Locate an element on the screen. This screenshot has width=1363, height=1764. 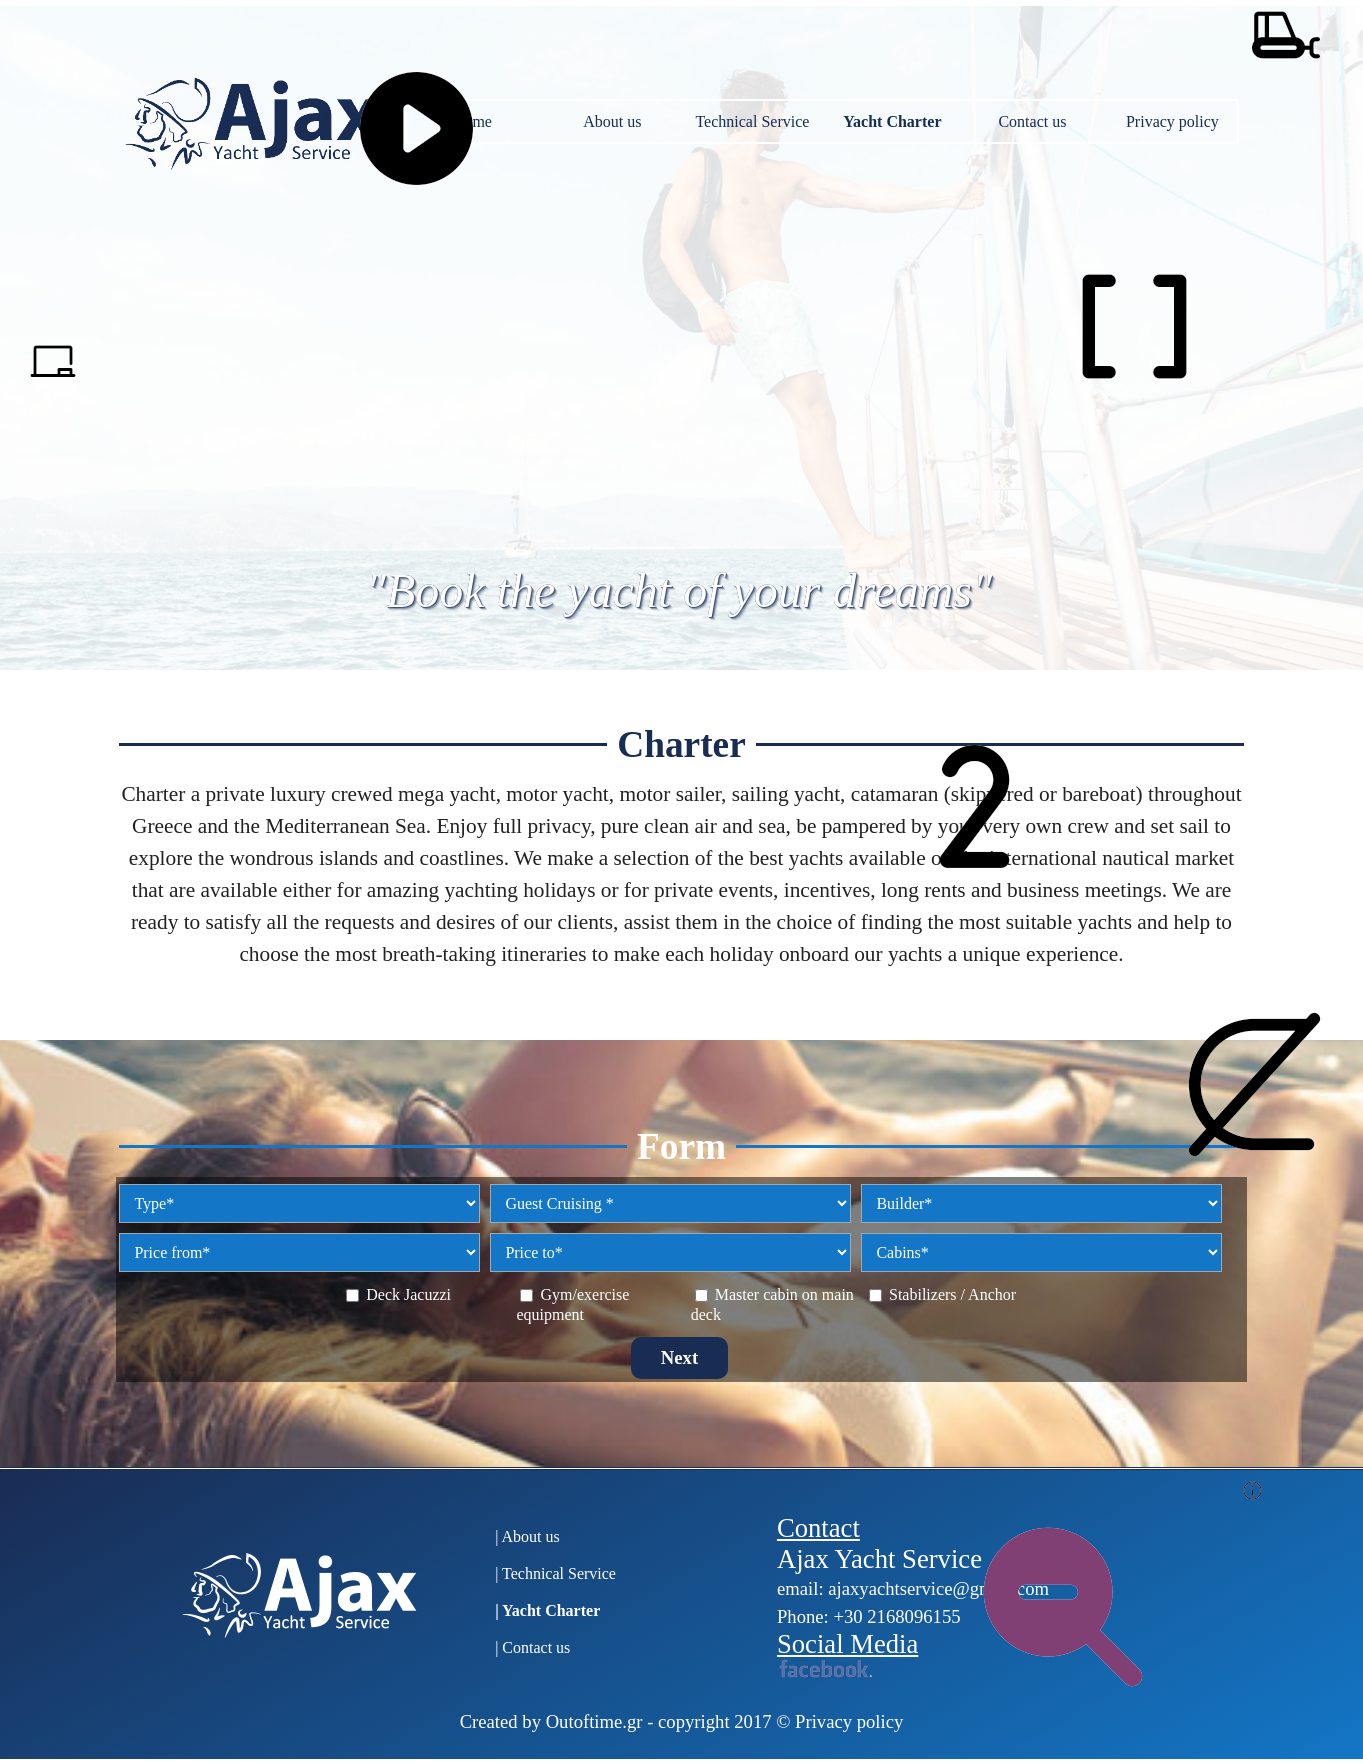
play media or video content is located at coordinates (416, 128).